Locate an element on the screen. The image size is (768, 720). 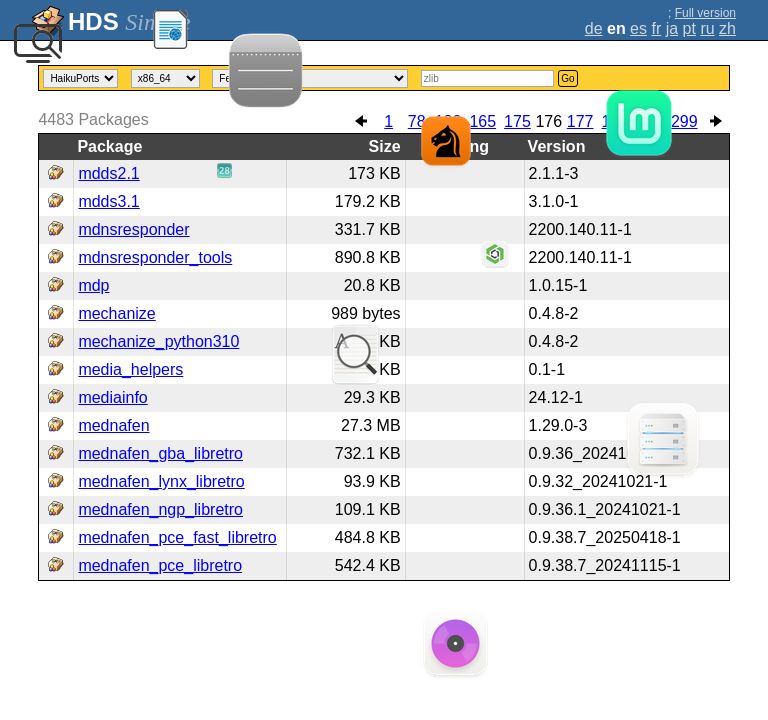
a libreoffice web document file is located at coordinates (170, 29).